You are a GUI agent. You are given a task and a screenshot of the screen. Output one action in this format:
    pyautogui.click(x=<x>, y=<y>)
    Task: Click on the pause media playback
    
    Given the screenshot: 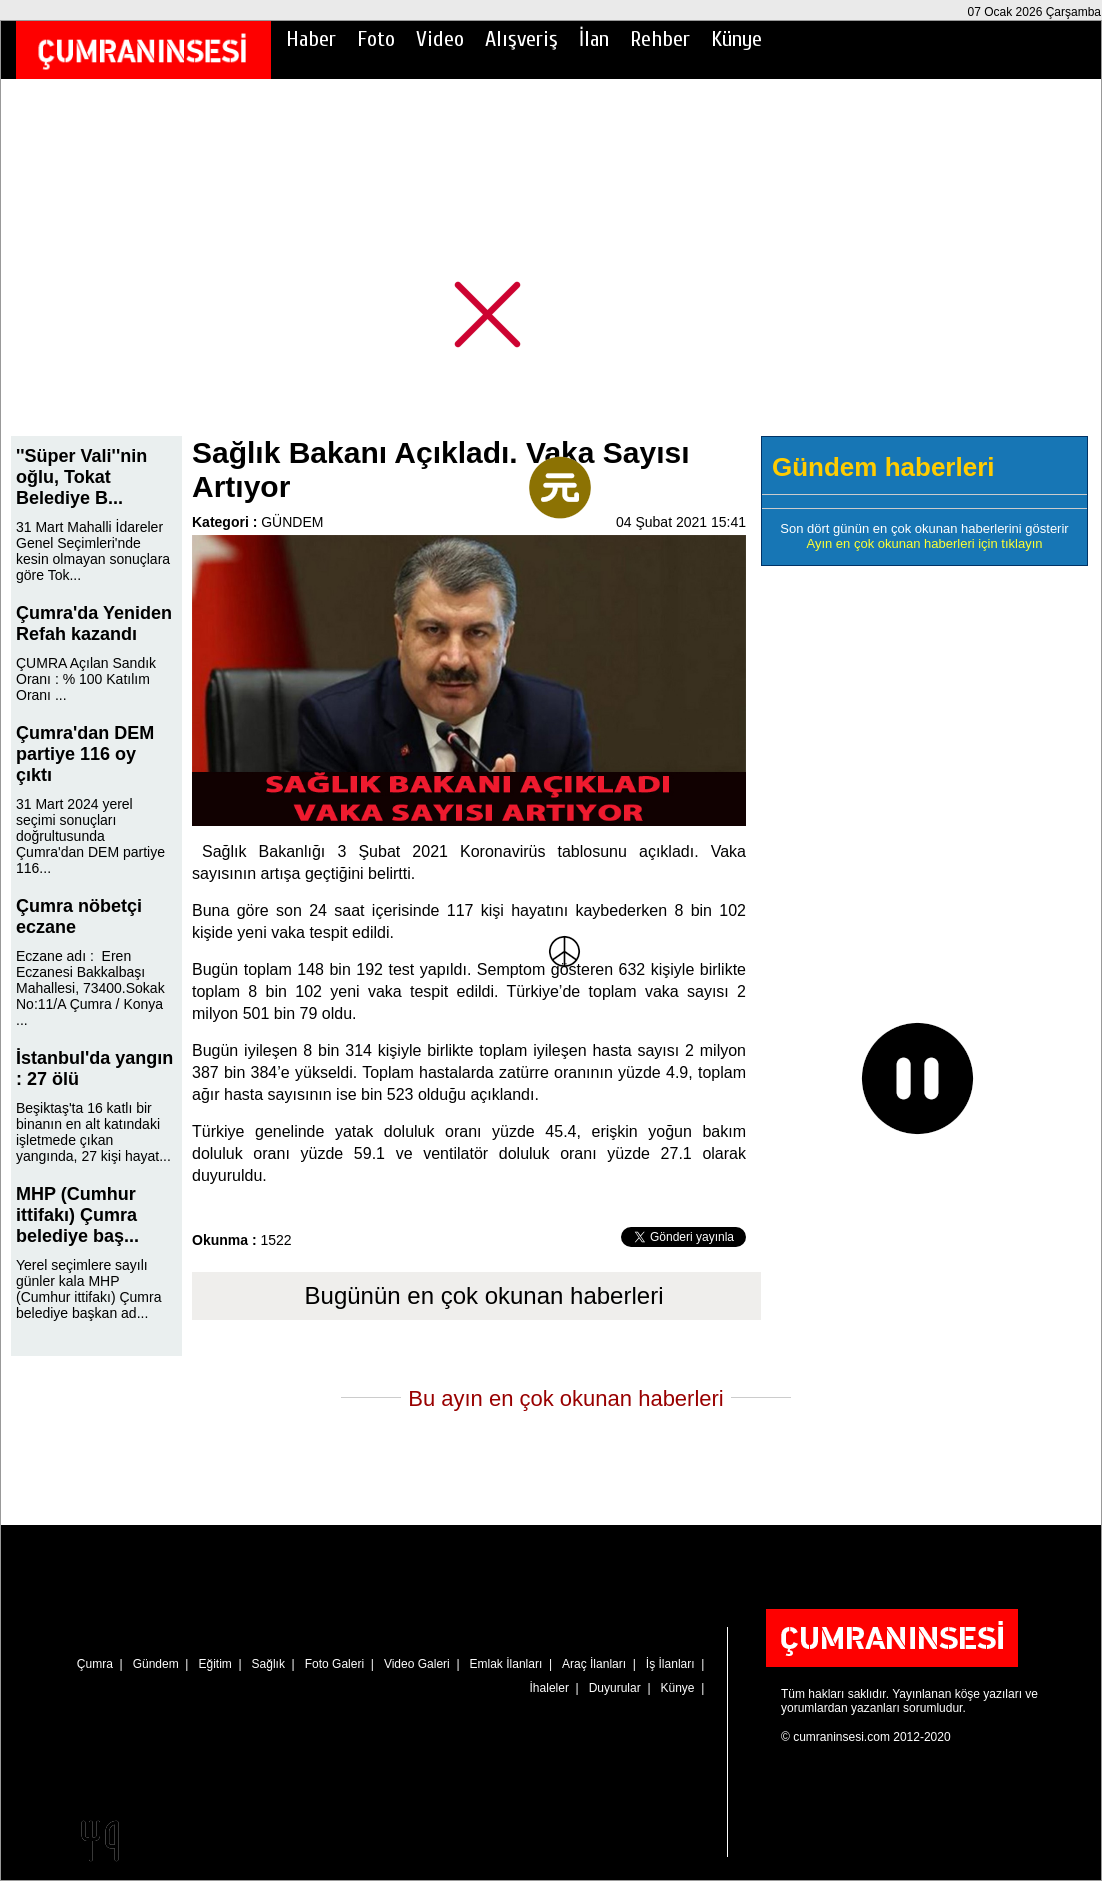 What is the action you would take?
    pyautogui.click(x=917, y=1078)
    